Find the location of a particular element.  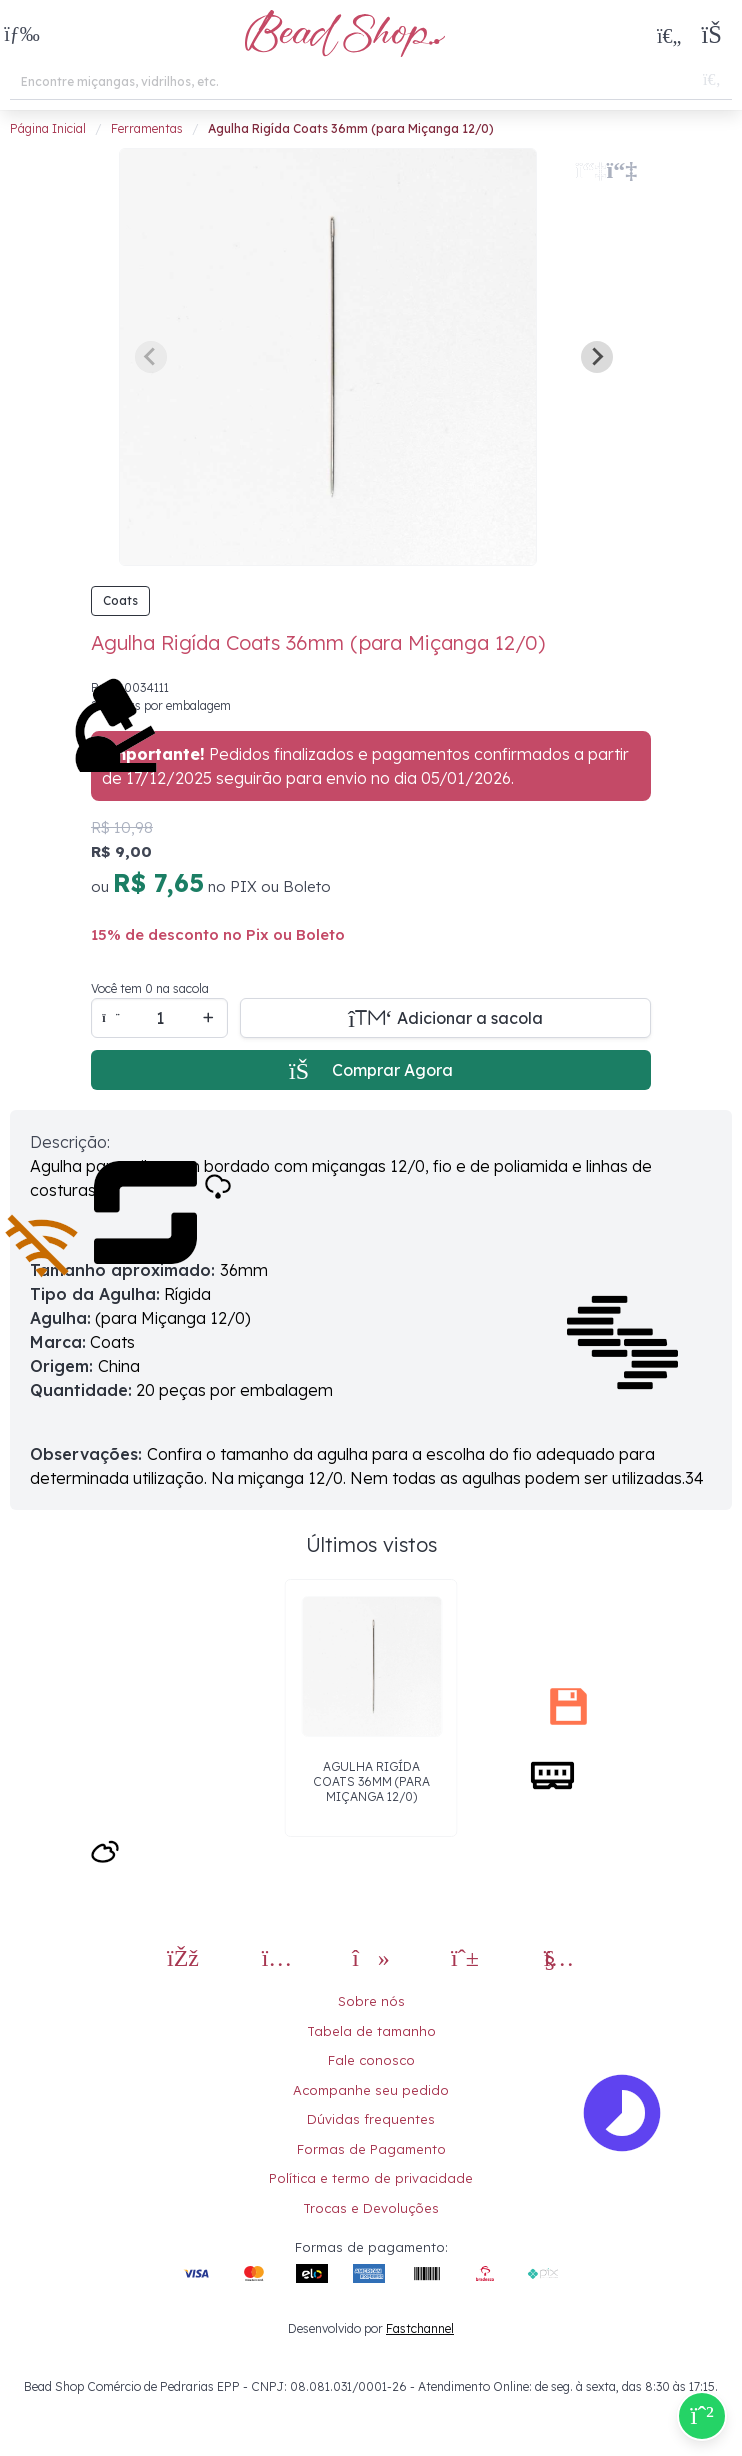

indicates no wifi connection available is located at coordinates (41, 1248).